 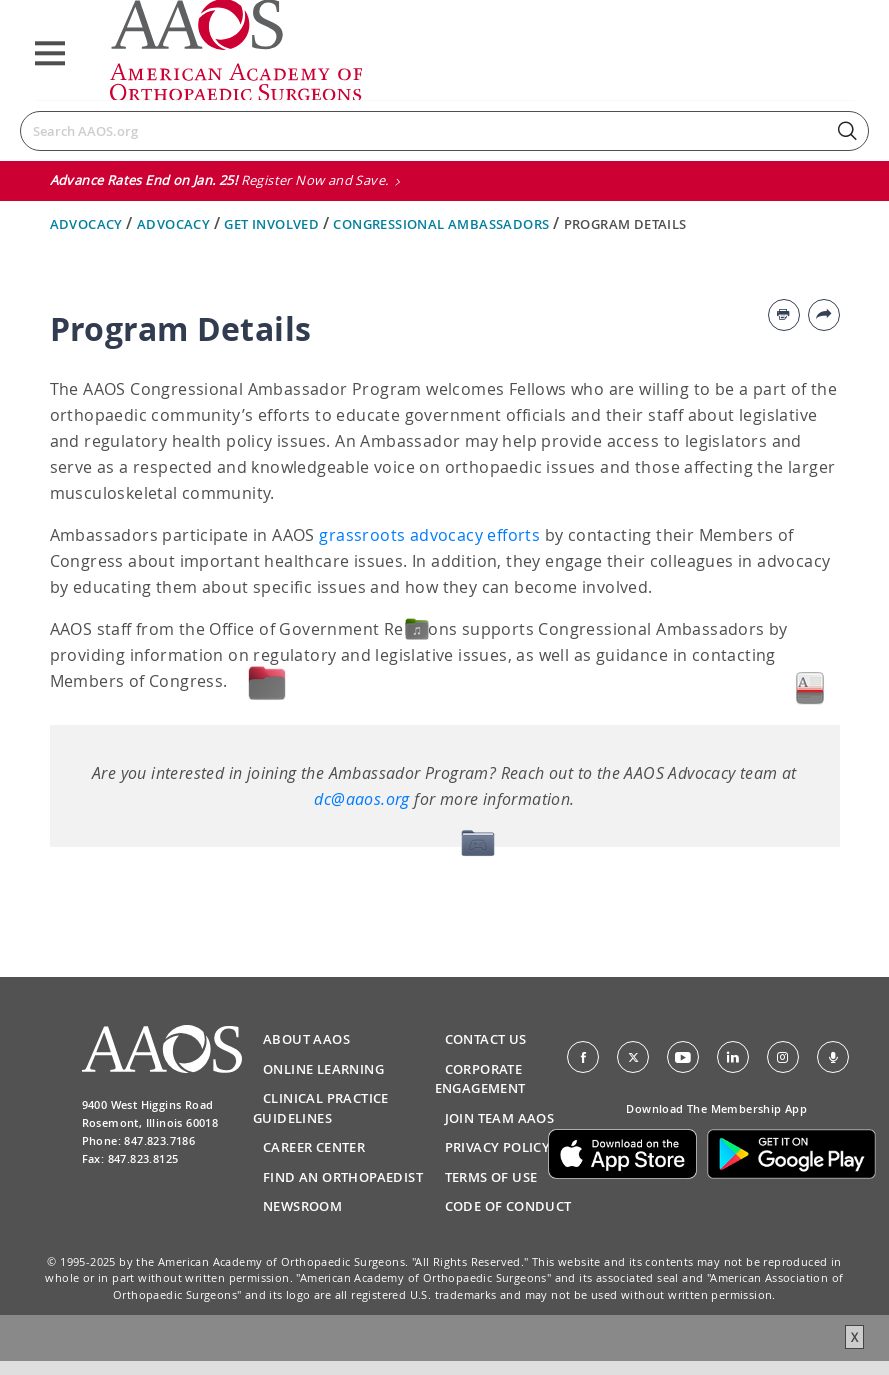 I want to click on open your music folder, so click(x=417, y=629).